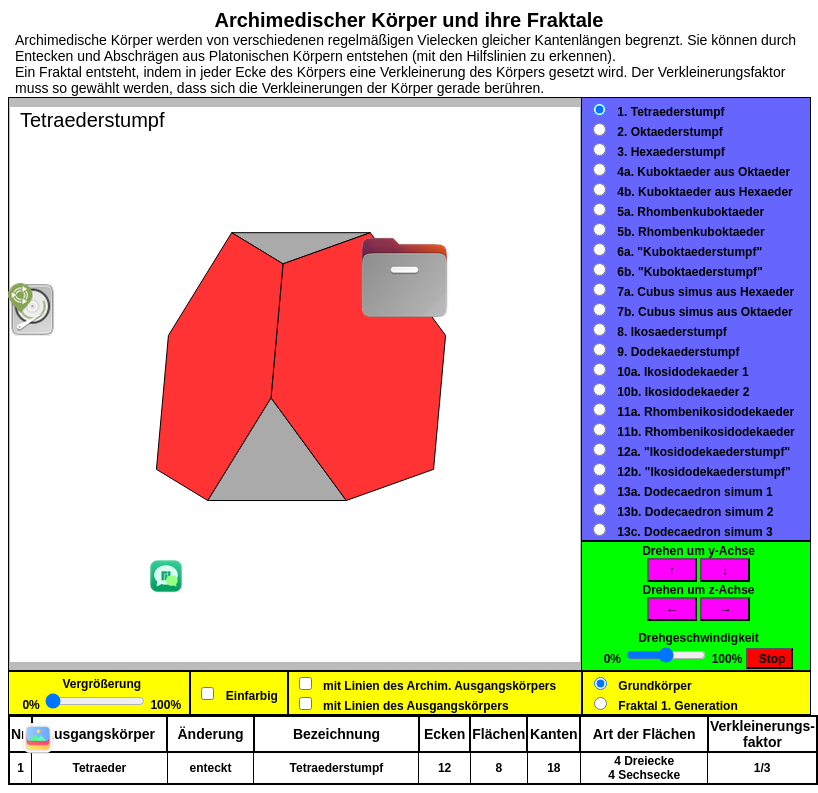 The width and height of the screenshot is (818, 793). What do you see at coordinates (32, 309) in the screenshot?
I see `launch ubiquity disk installer` at bounding box center [32, 309].